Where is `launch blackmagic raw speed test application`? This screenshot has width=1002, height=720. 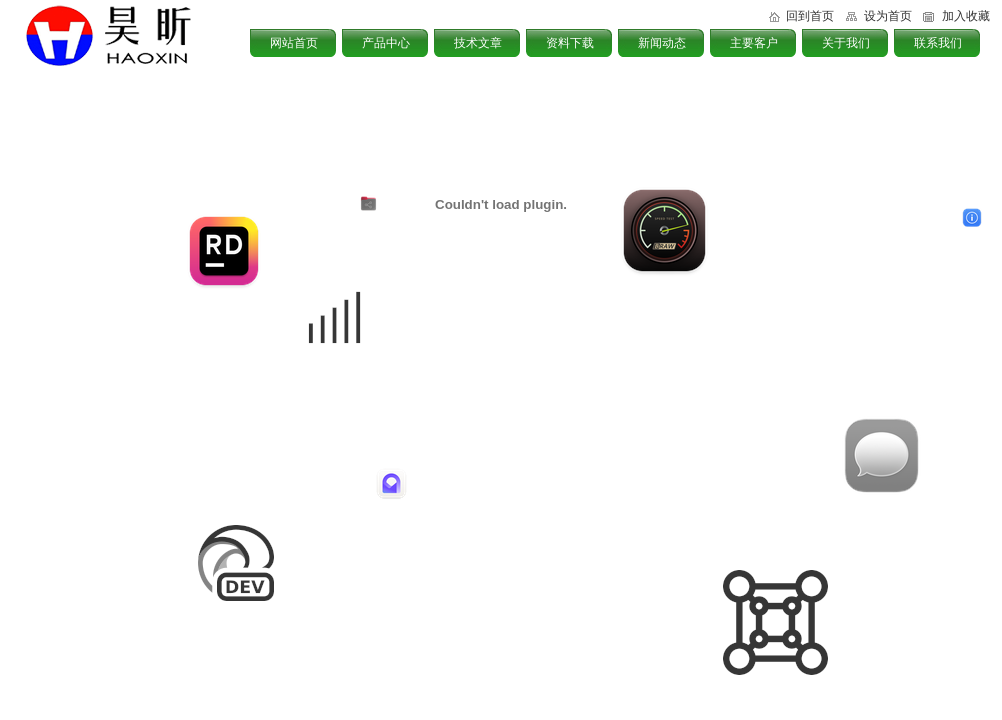 launch blackmagic raw speed test application is located at coordinates (664, 230).